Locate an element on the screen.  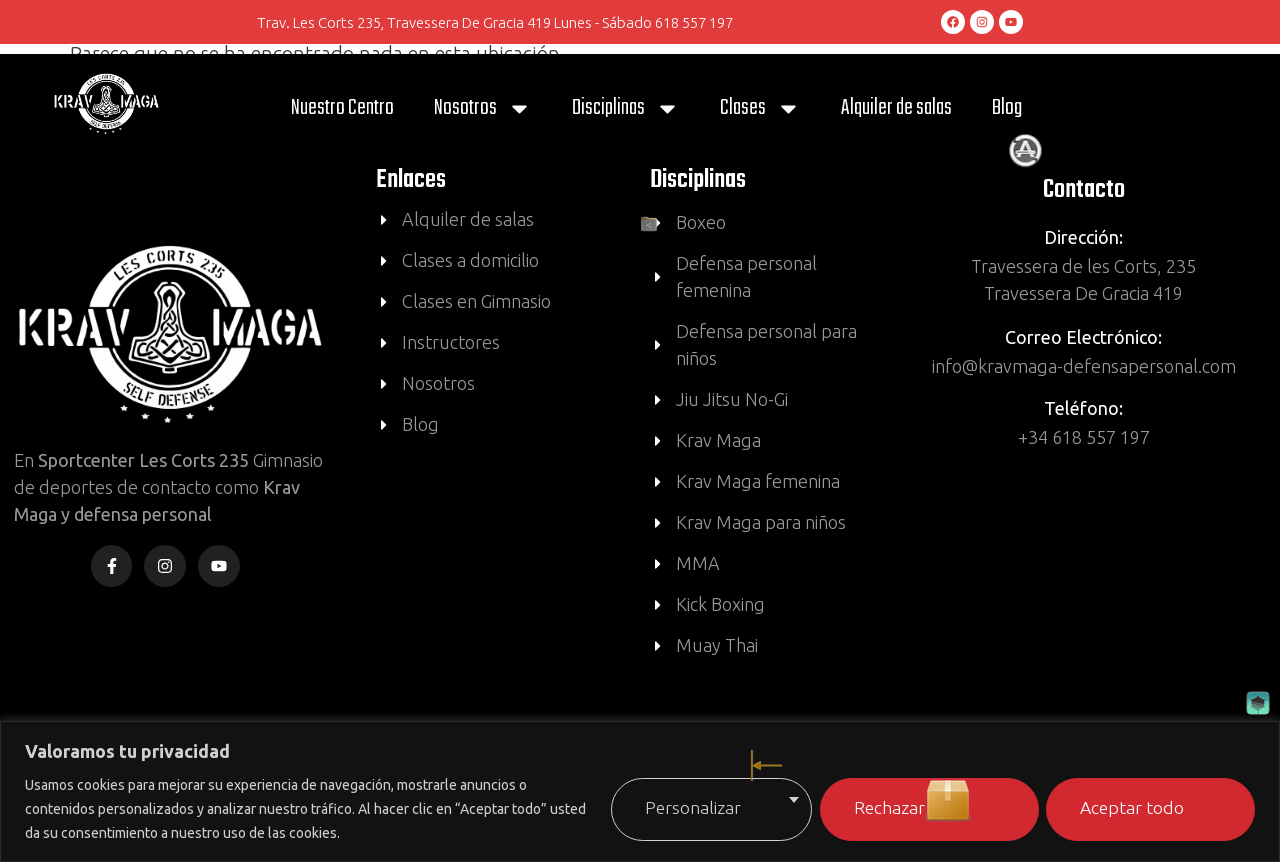
launch gnome mines game is located at coordinates (1258, 703).